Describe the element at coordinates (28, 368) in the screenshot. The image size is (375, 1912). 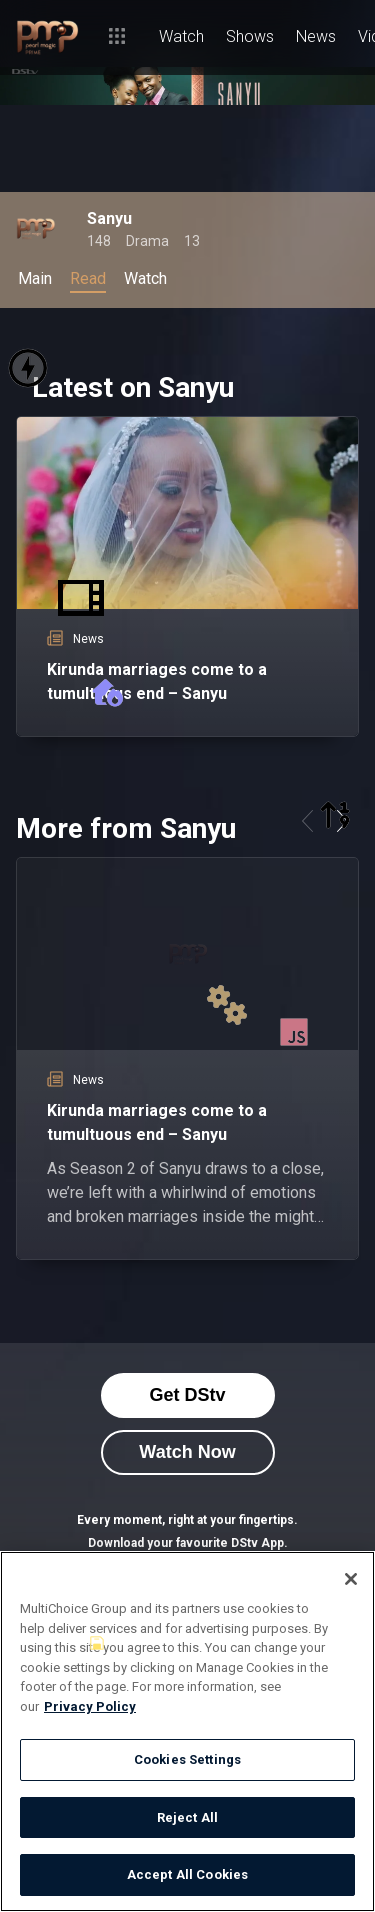
I see `indicates offline mode with cached content available` at that location.